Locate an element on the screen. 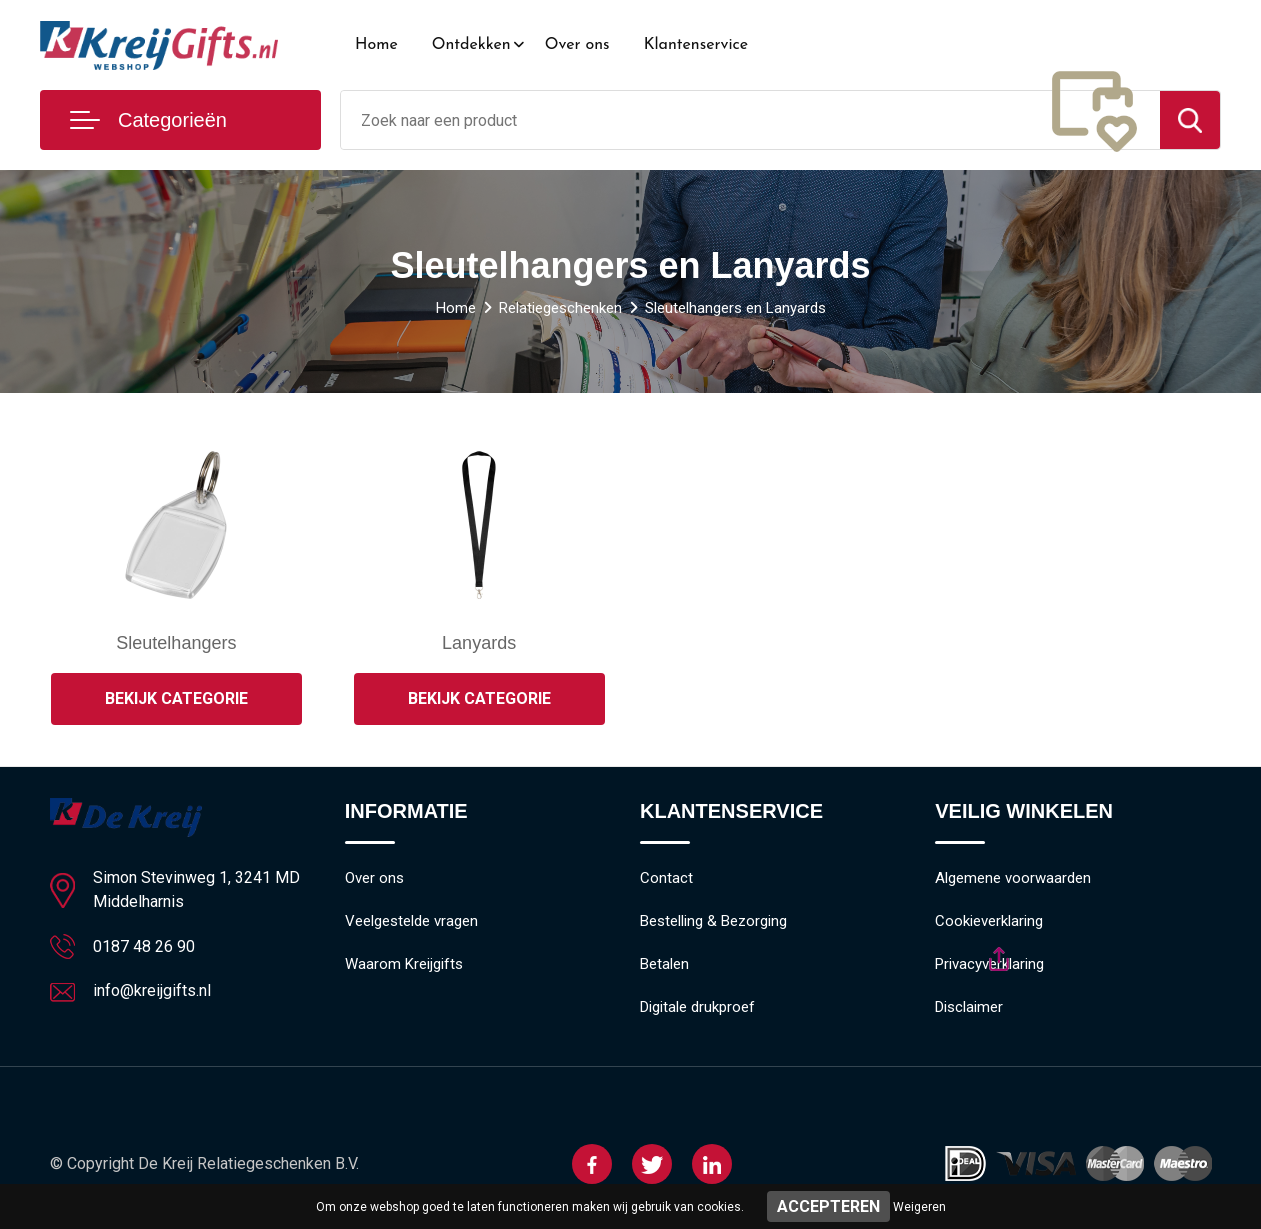 Image resolution: width=1261 pixels, height=1229 pixels. share content to another app or platform is located at coordinates (999, 959).